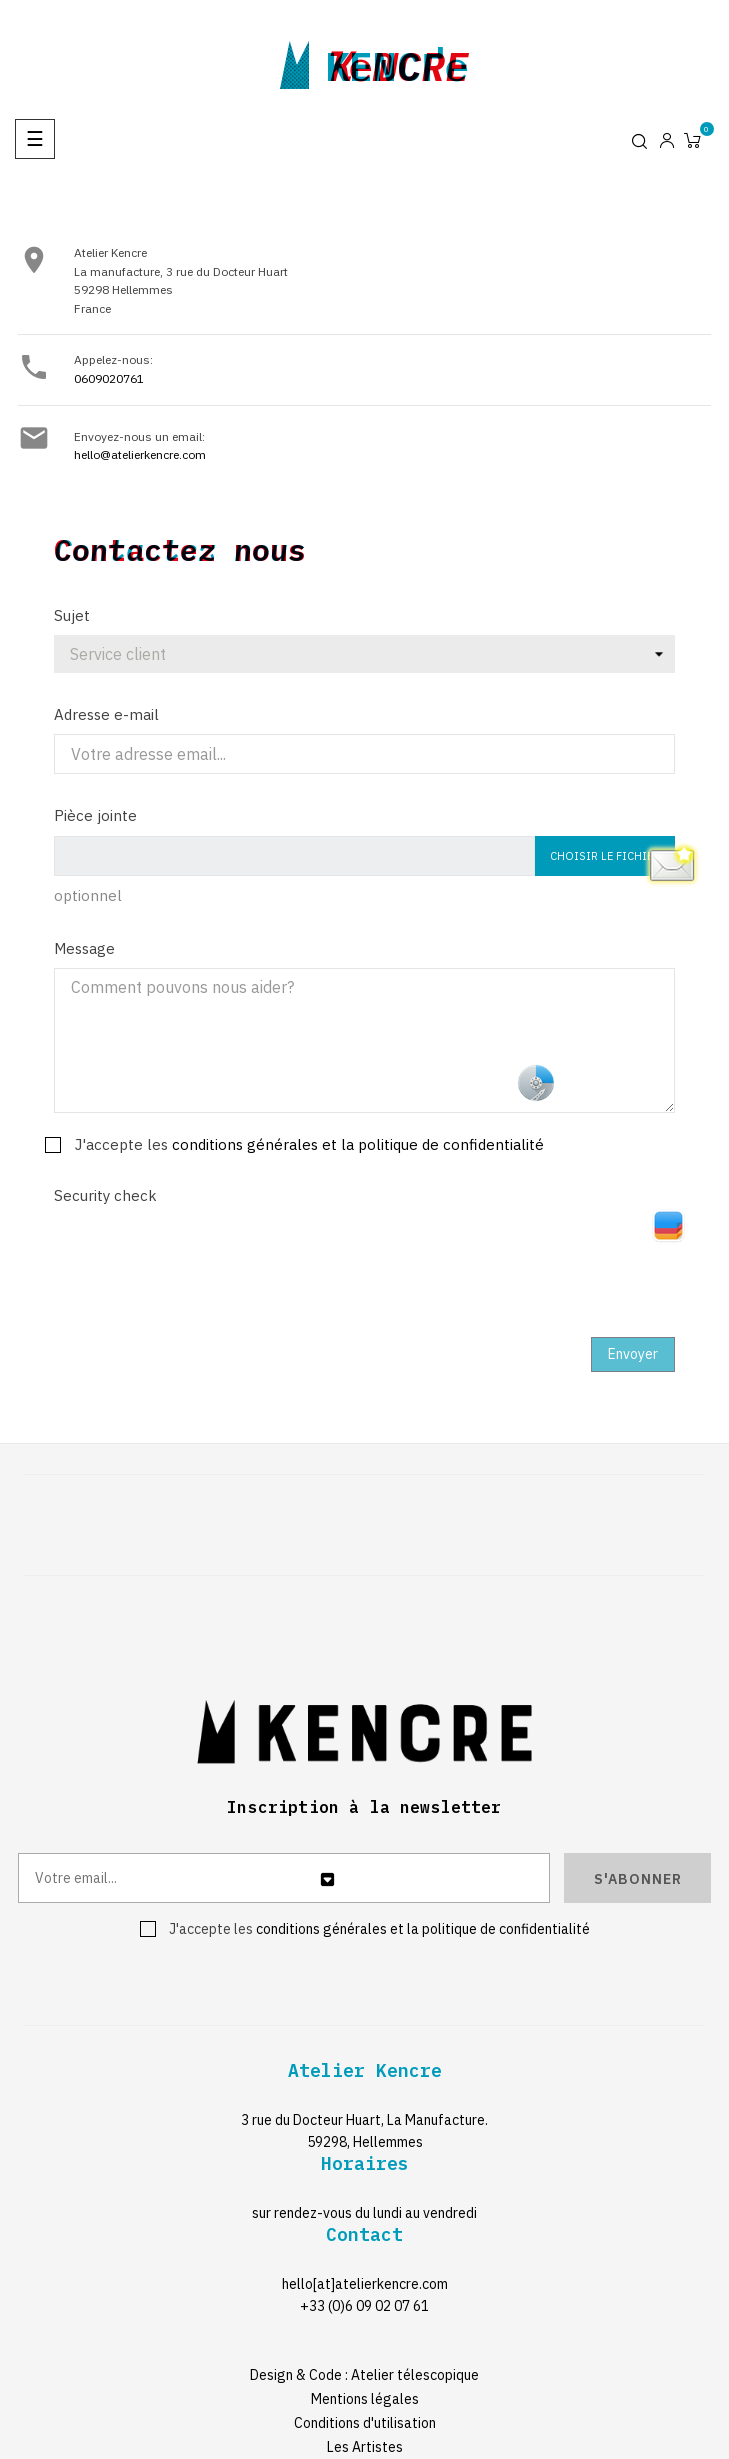  Describe the element at coordinates (536, 1083) in the screenshot. I see `access disk partition settings` at that location.